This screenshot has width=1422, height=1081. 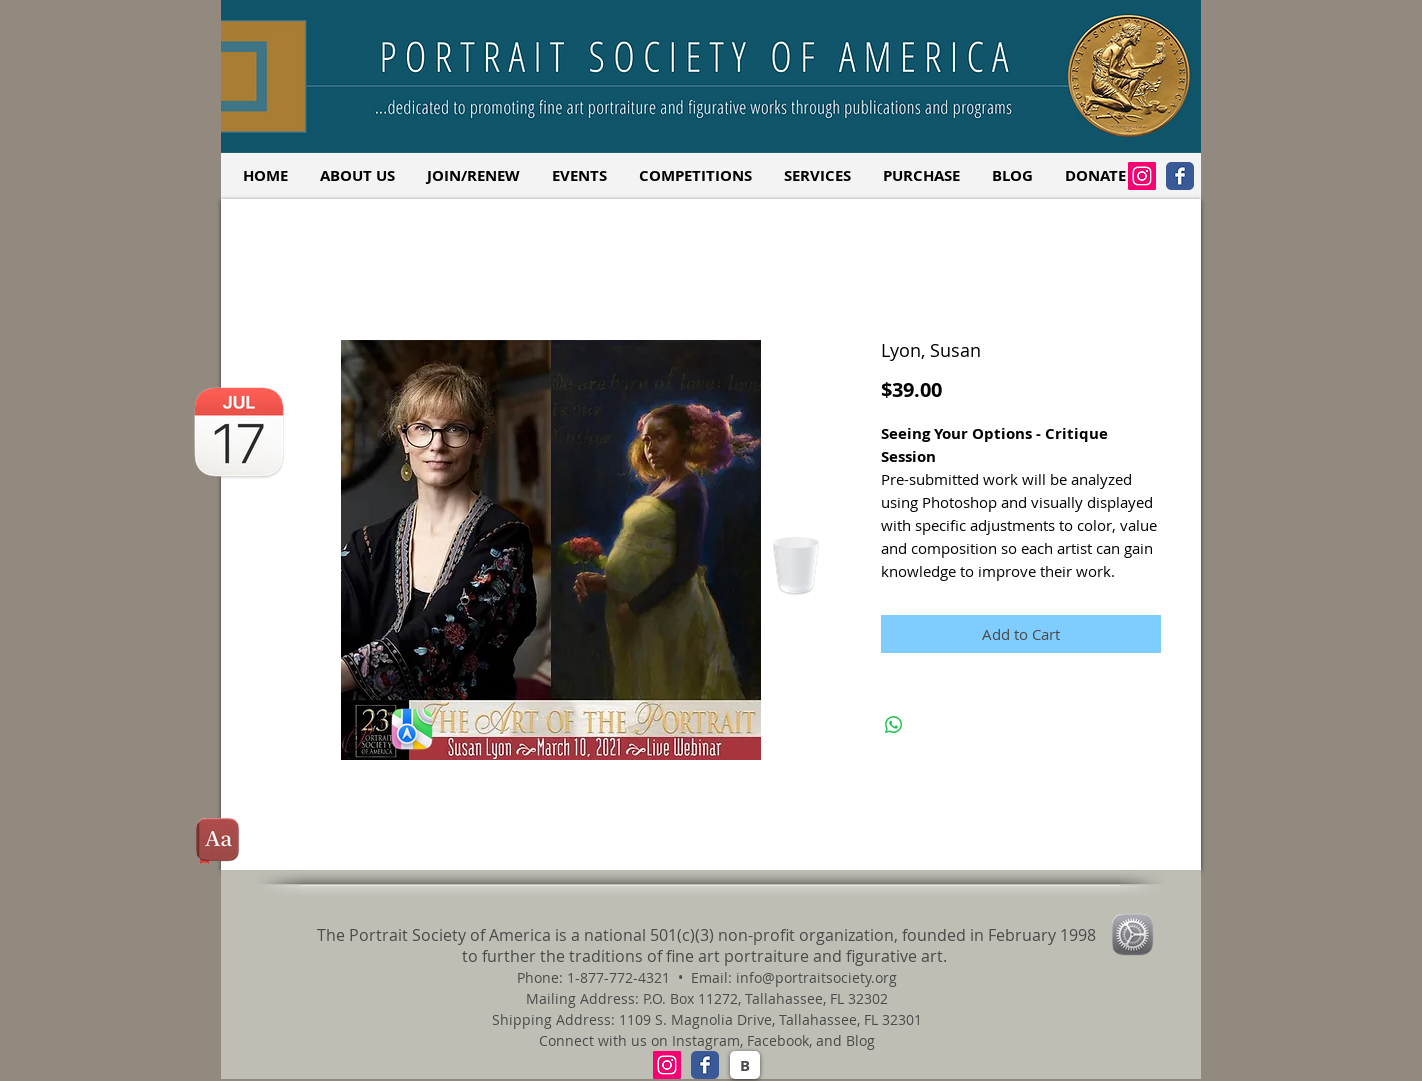 What do you see at coordinates (239, 432) in the screenshot?
I see `open the calendar app` at bounding box center [239, 432].